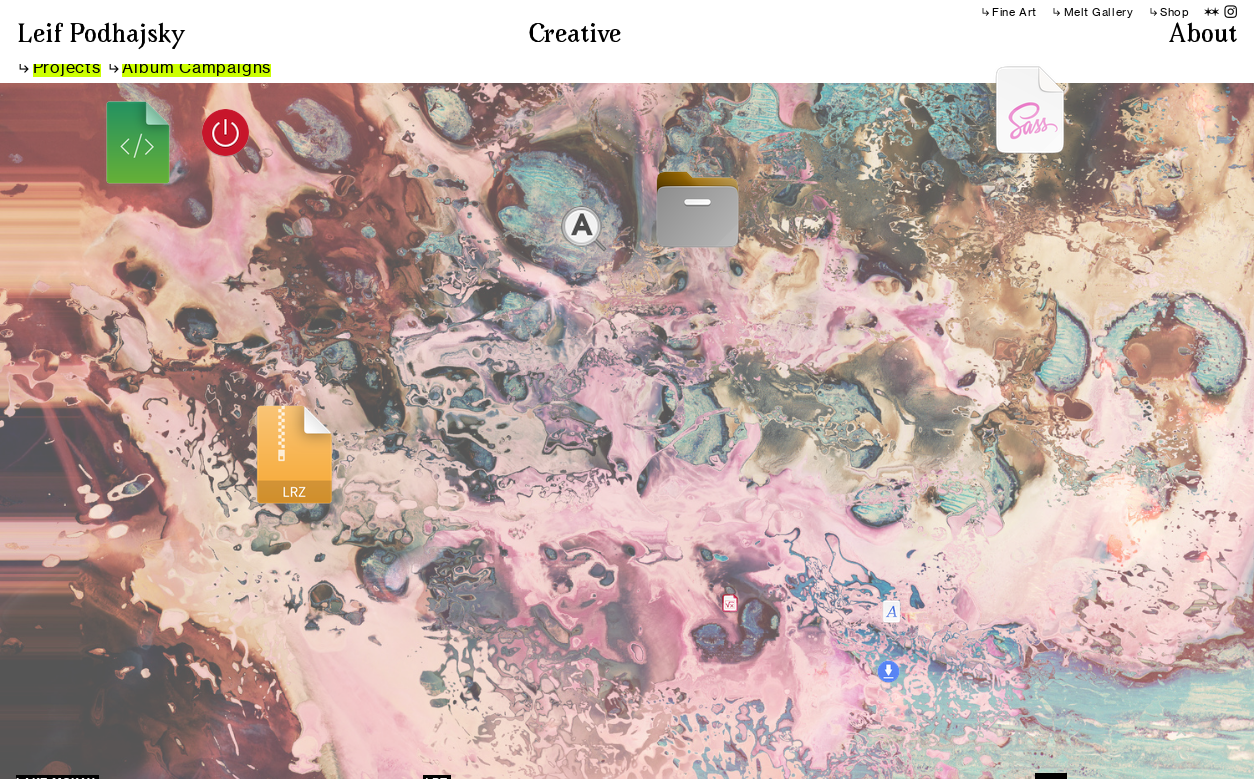 Image resolution: width=1254 pixels, height=779 pixels. Describe the element at coordinates (1030, 110) in the screenshot. I see `indicates a sass stylesheet file` at that location.